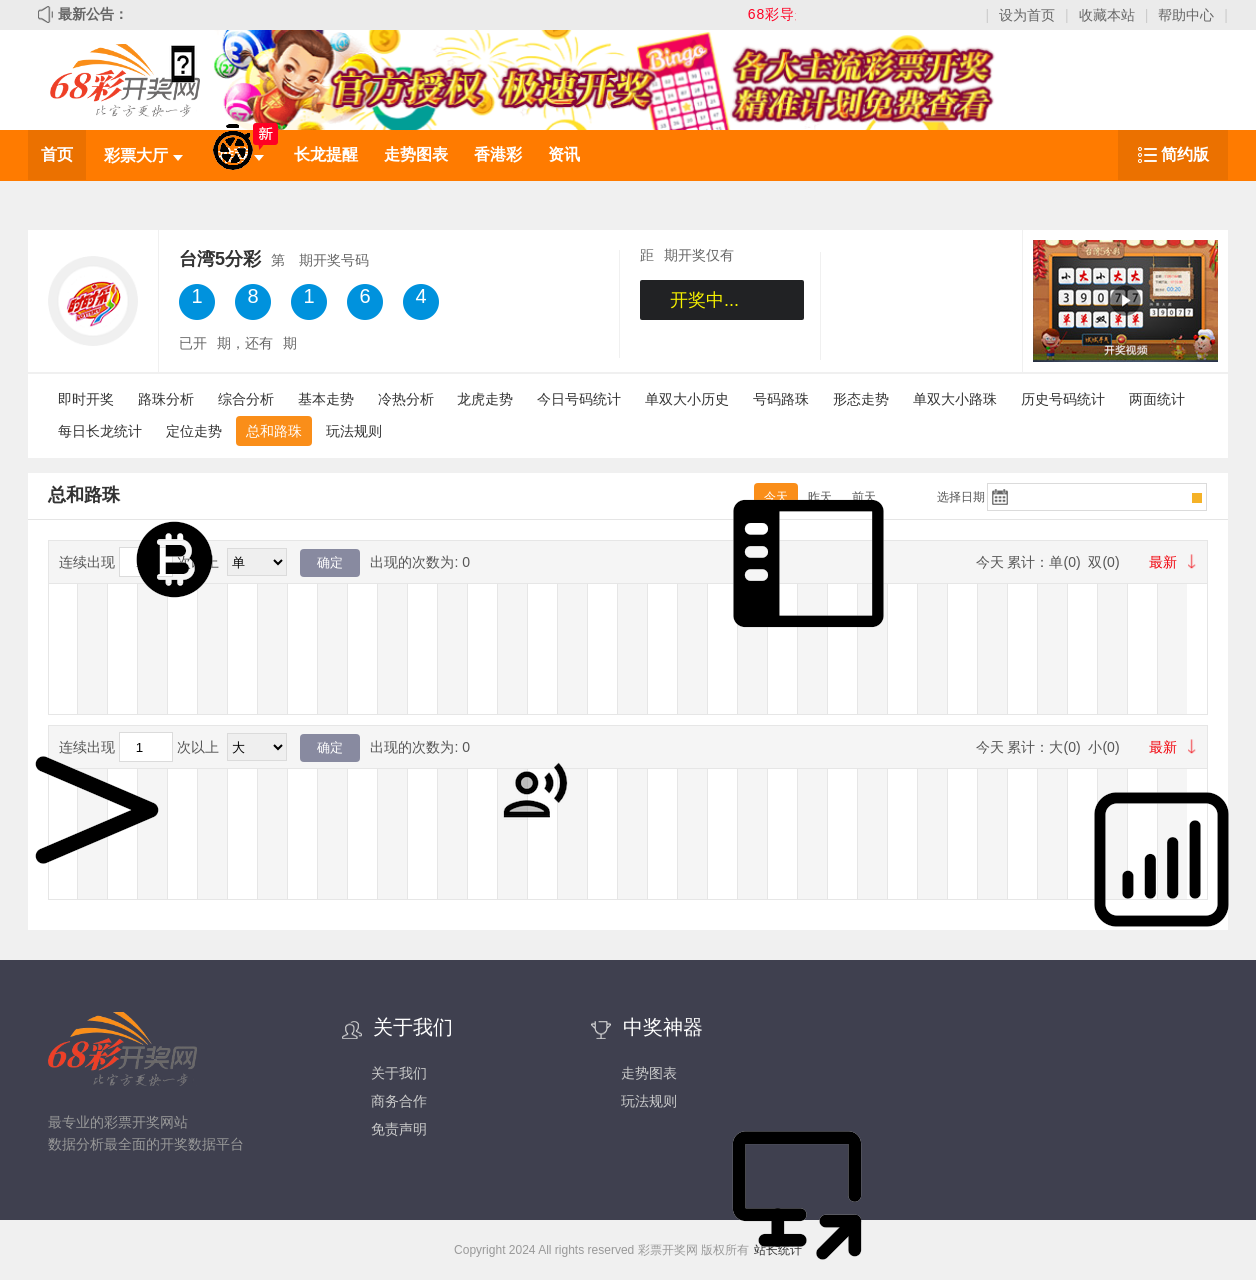 Image resolution: width=1256 pixels, height=1280 pixels. Describe the element at coordinates (183, 64) in the screenshot. I see `unknown or unrecognized device connected` at that location.